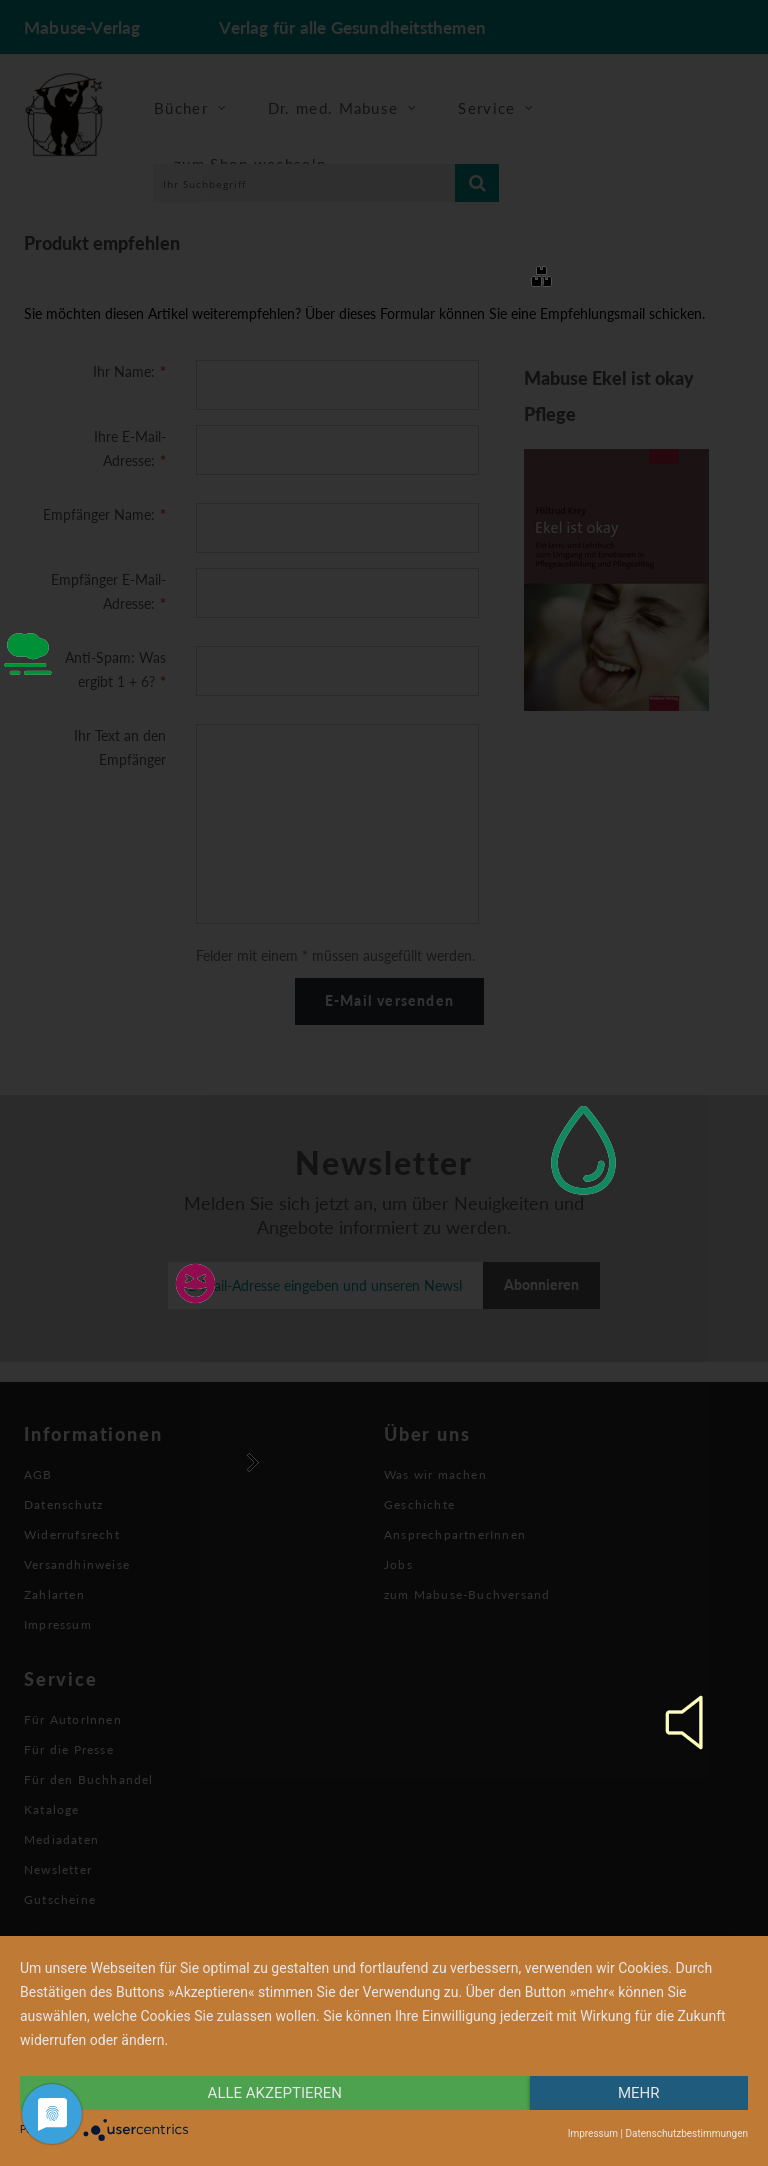  I want to click on indicates smog or poor air quality conditions, so click(28, 654).